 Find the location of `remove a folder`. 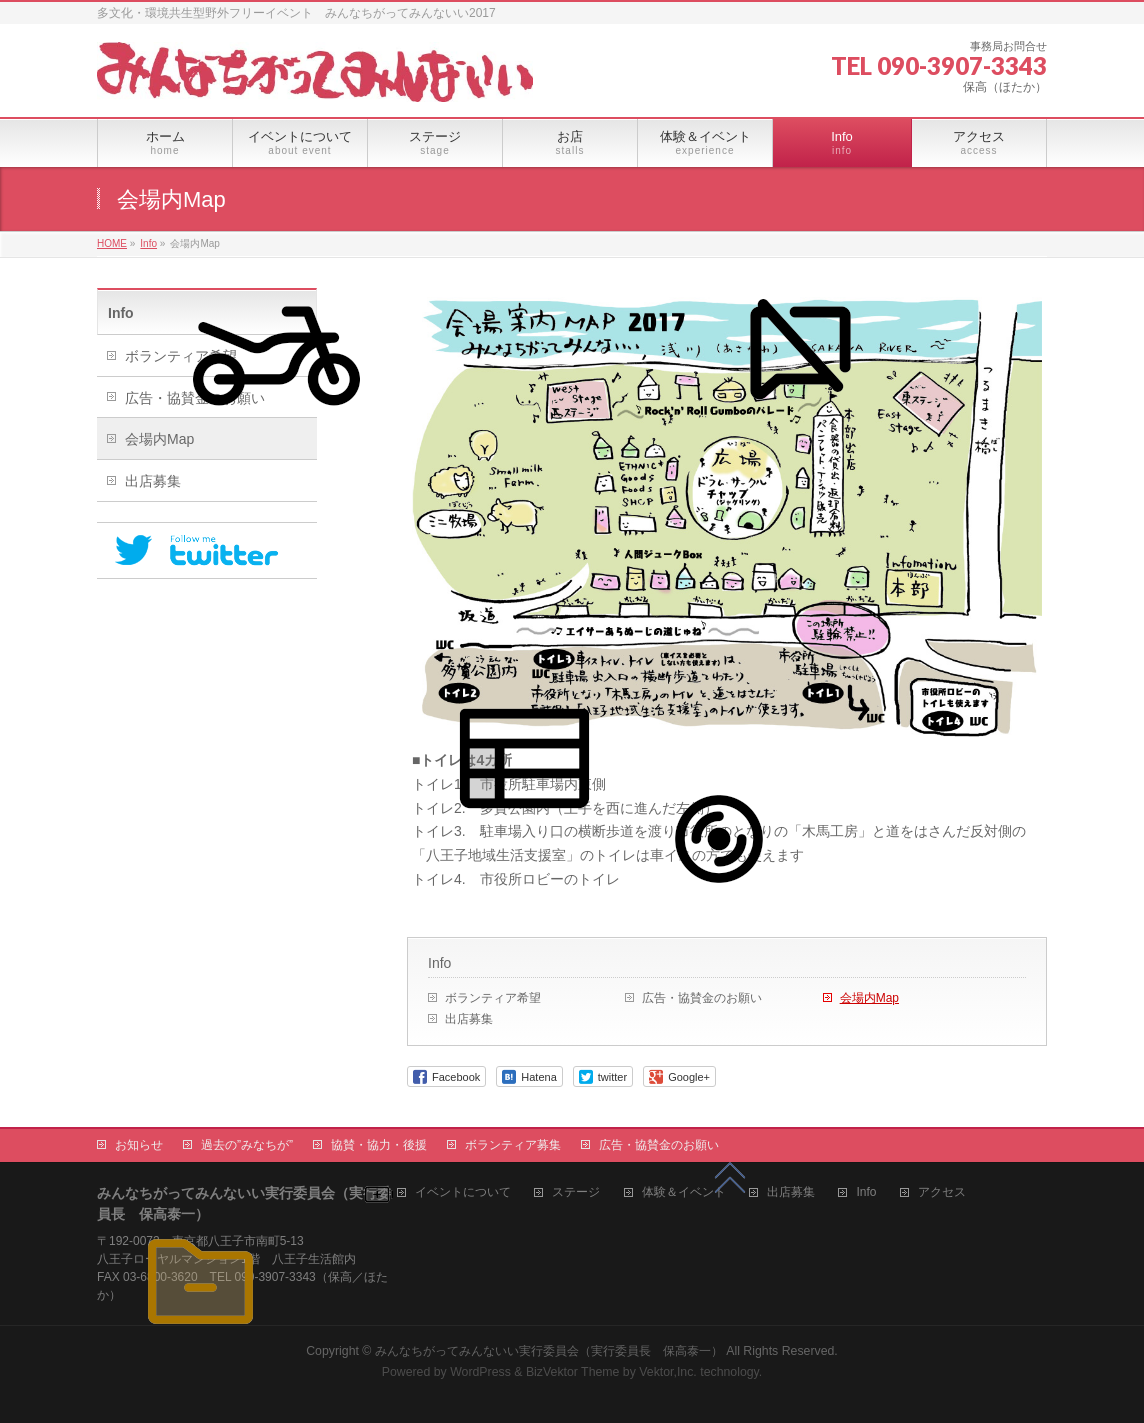

remove a folder is located at coordinates (200, 1279).